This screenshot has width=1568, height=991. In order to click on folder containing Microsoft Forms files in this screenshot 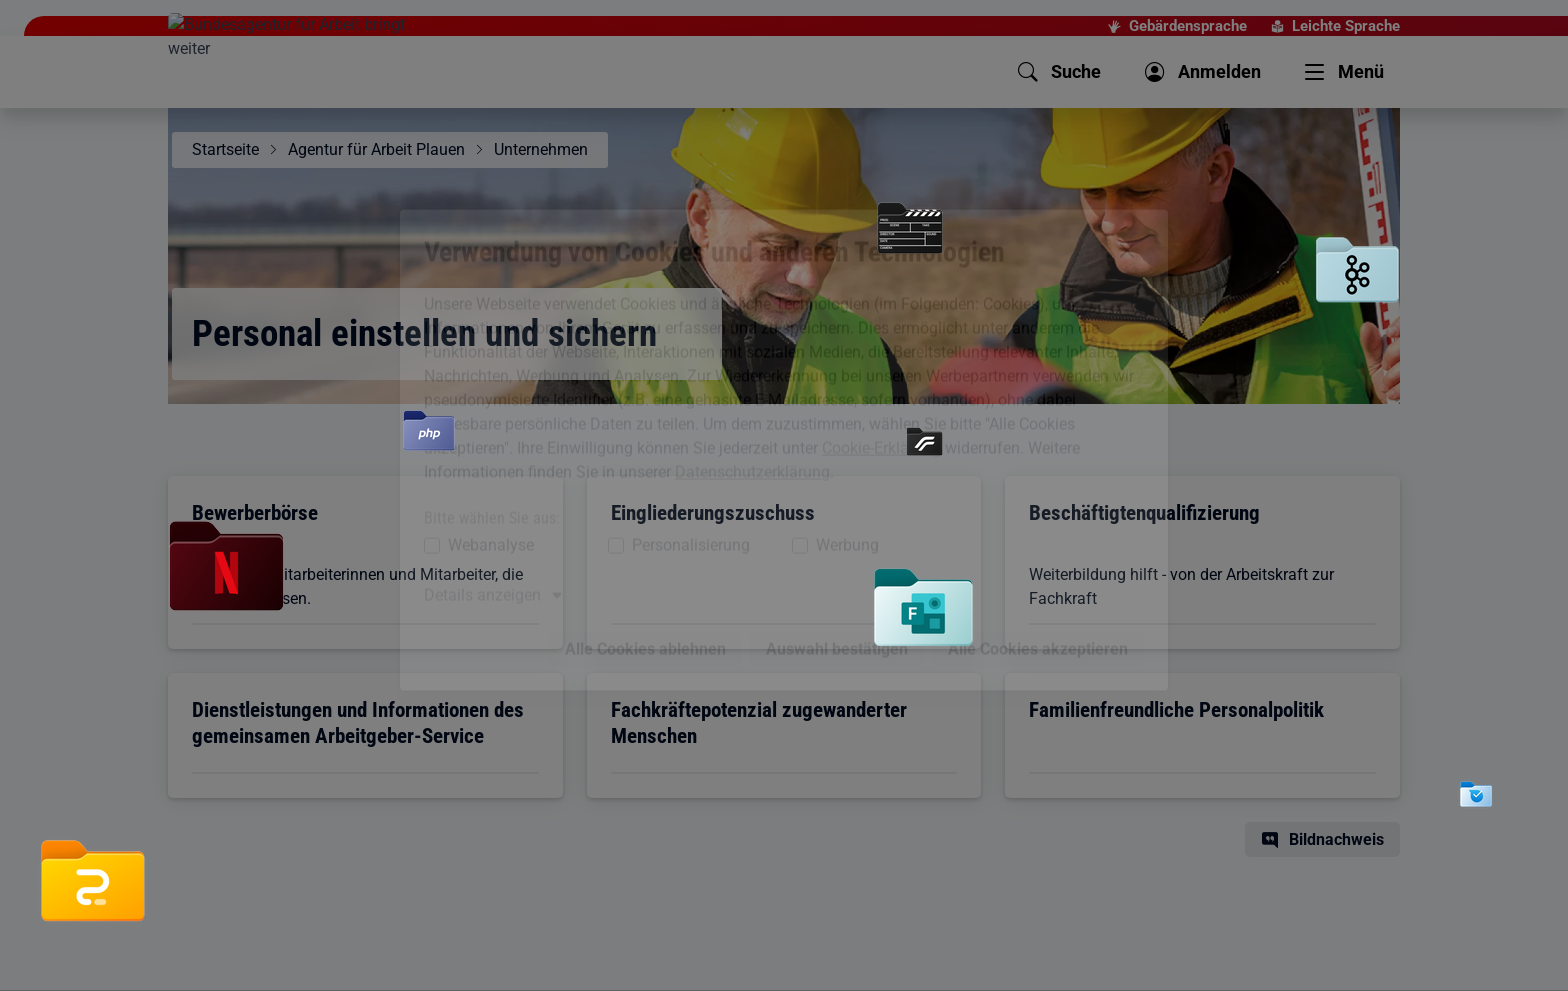, I will do `click(923, 610)`.